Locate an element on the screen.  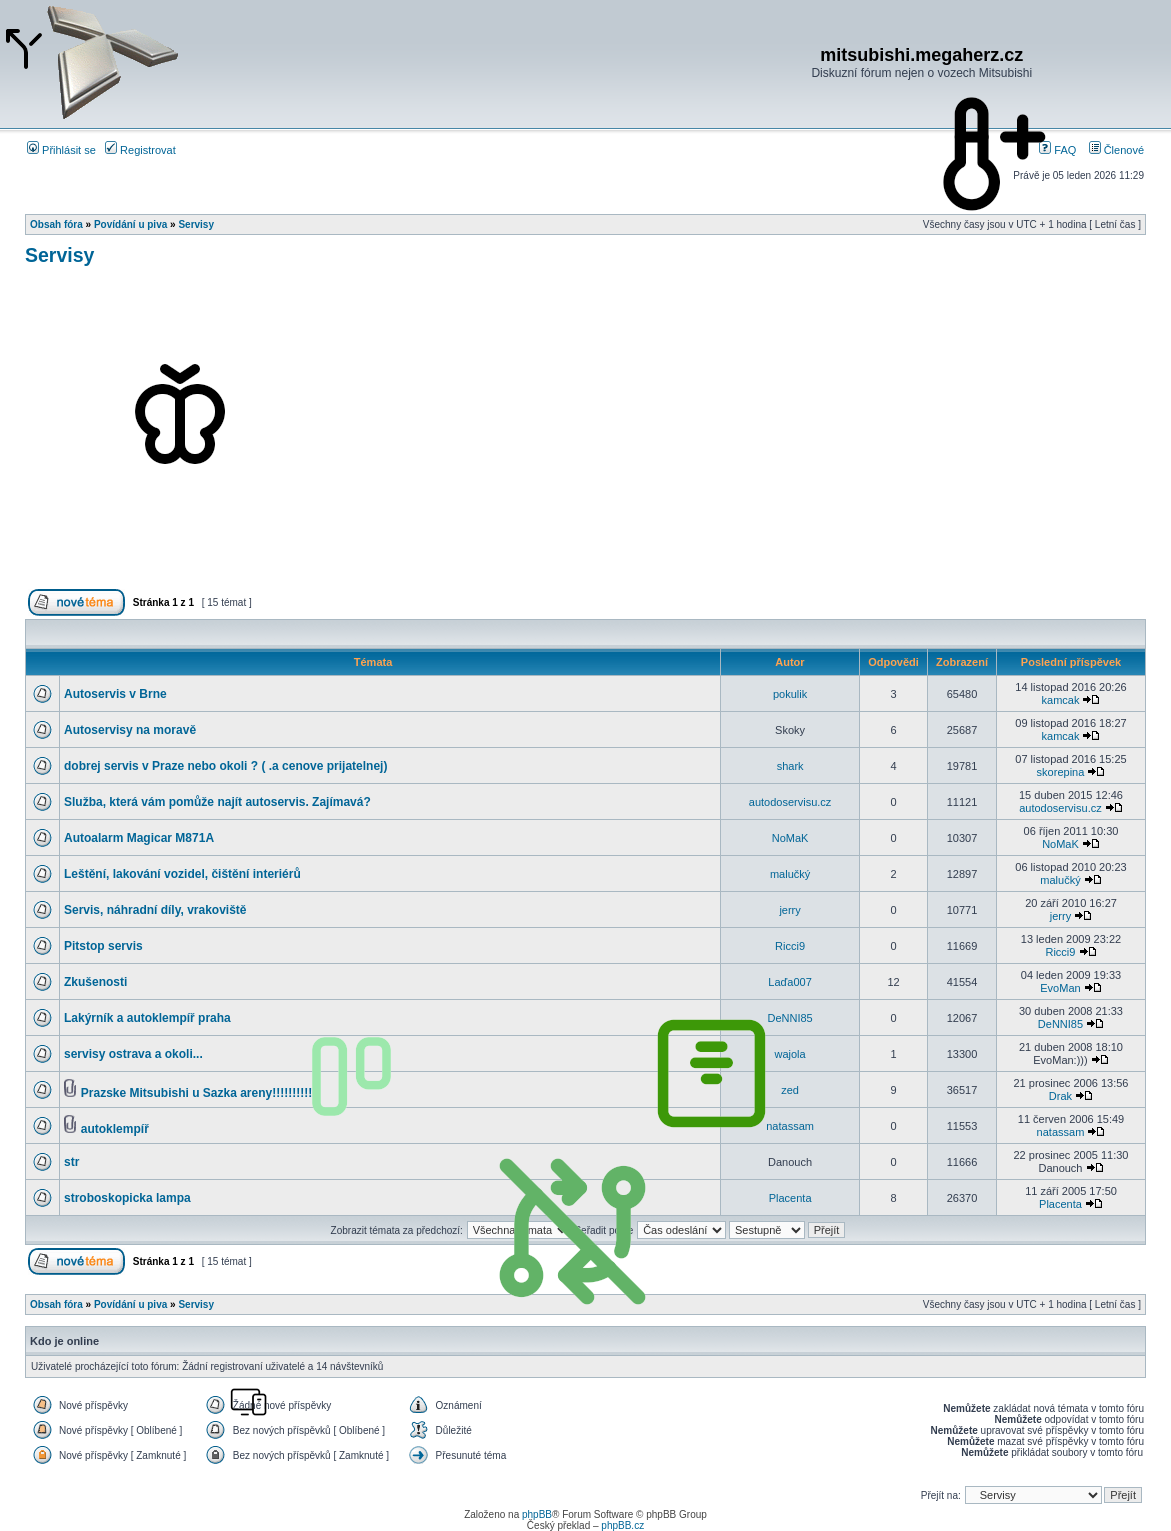
bear left at the upcoming fork is located at coordinates (24, 49).